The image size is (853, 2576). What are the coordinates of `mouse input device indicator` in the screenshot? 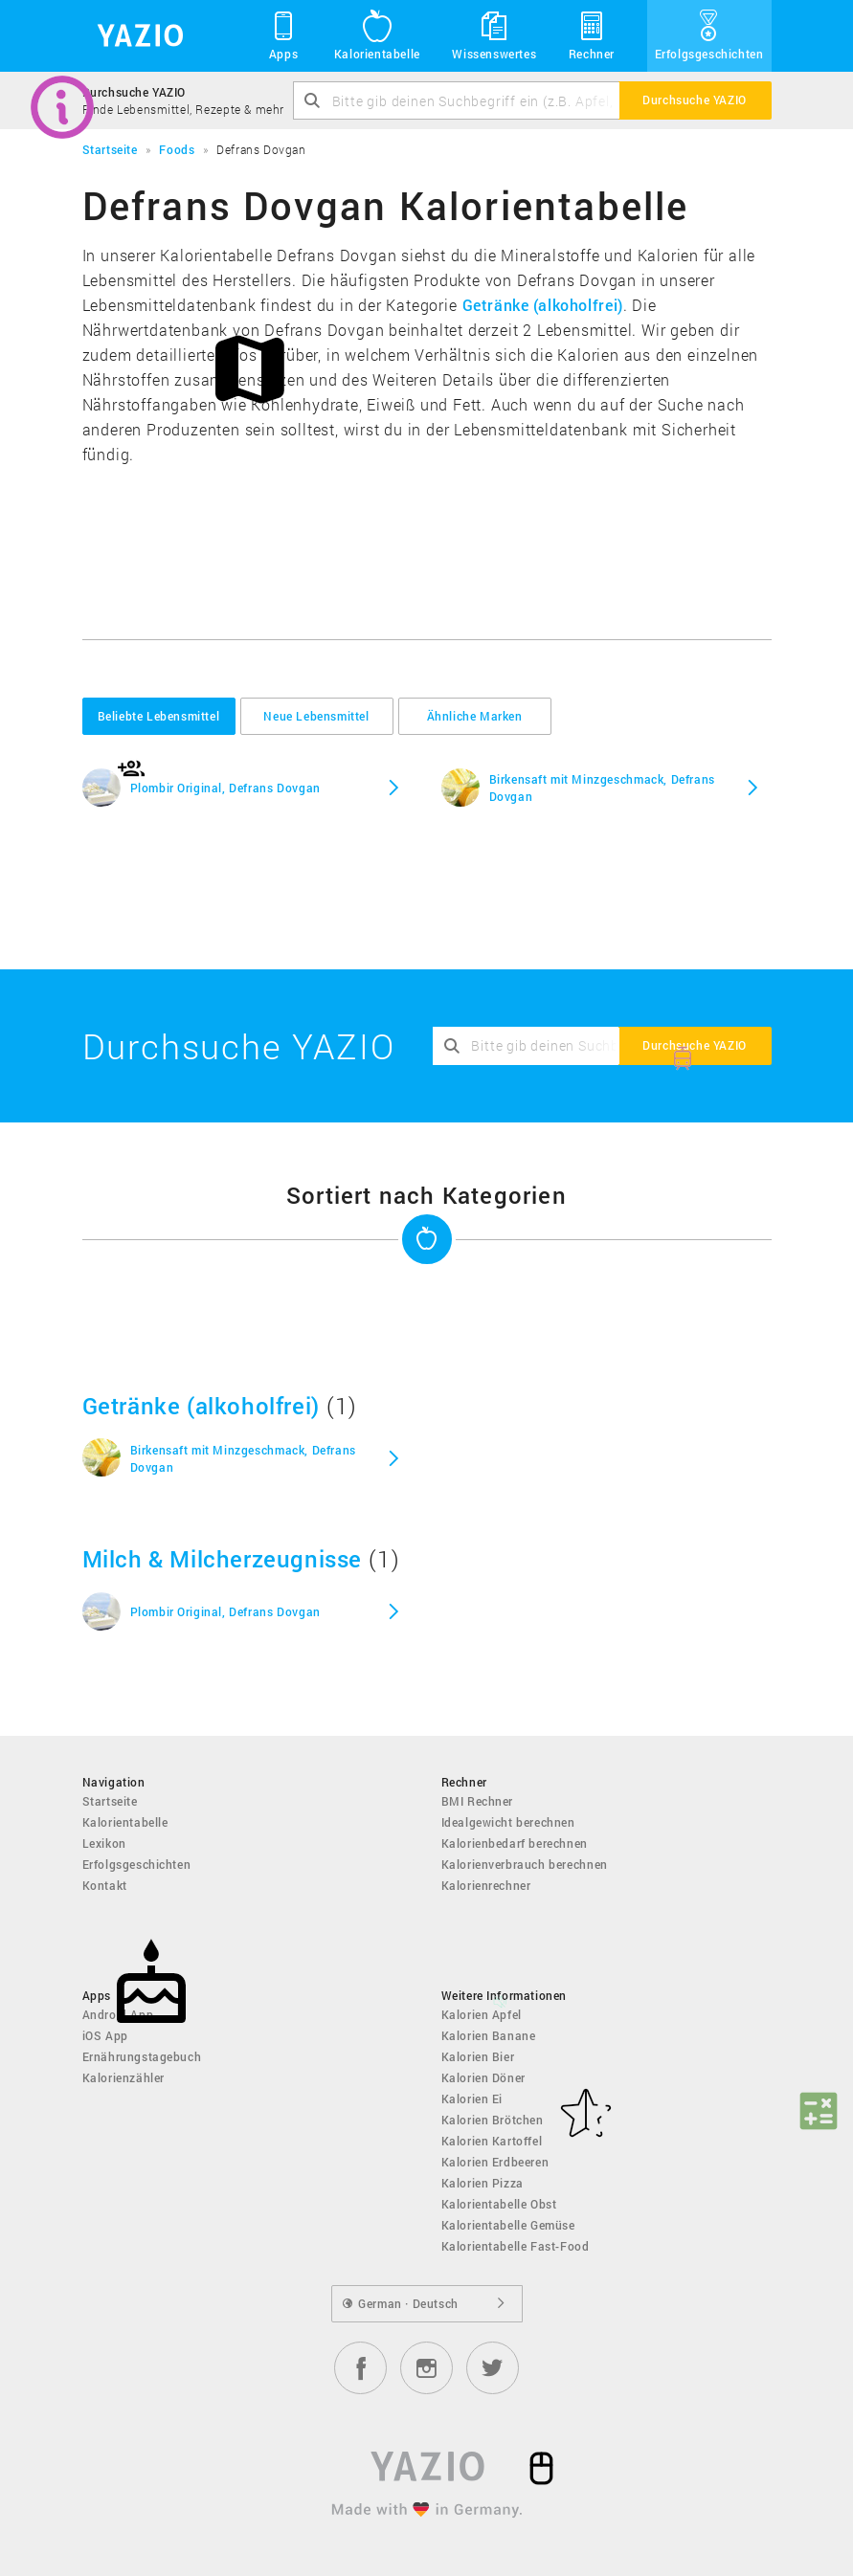 It's located at (541, 2468).